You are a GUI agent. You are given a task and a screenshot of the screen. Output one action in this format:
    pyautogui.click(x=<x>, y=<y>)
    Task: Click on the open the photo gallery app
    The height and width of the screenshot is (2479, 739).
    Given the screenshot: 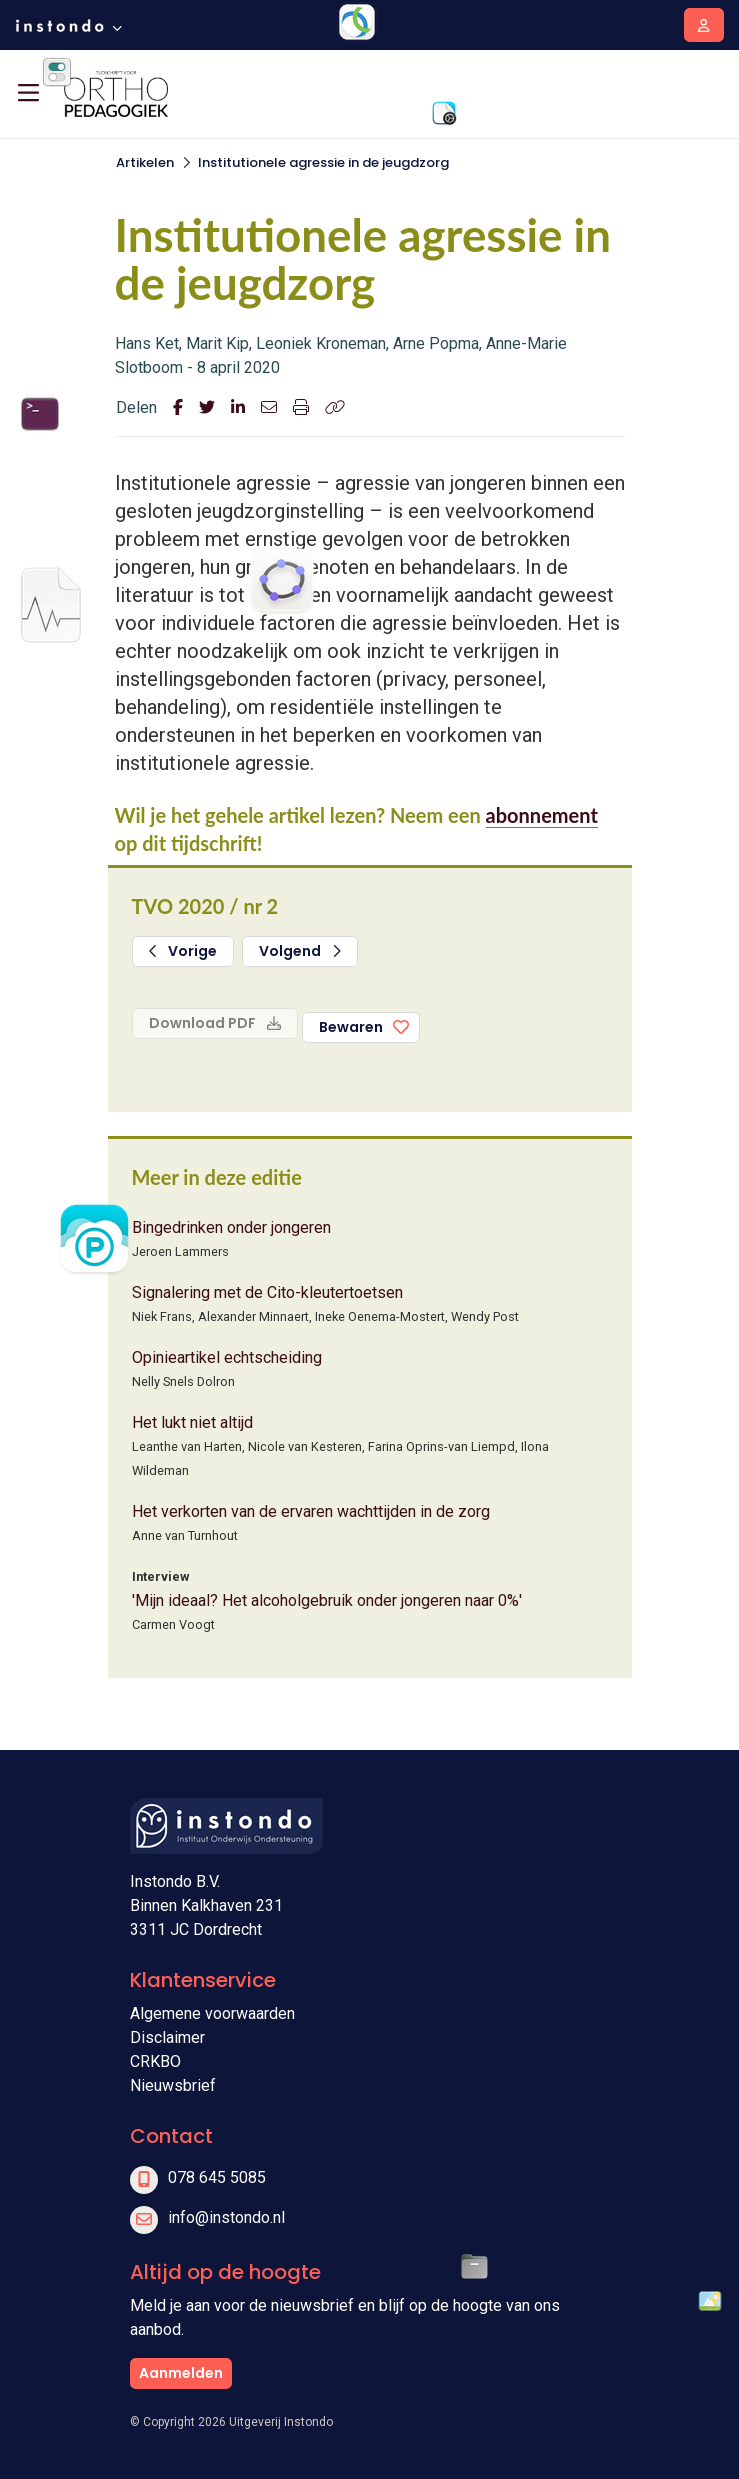 What is the action you would take?
    pyautogui.click(x=710, y=2301)
    